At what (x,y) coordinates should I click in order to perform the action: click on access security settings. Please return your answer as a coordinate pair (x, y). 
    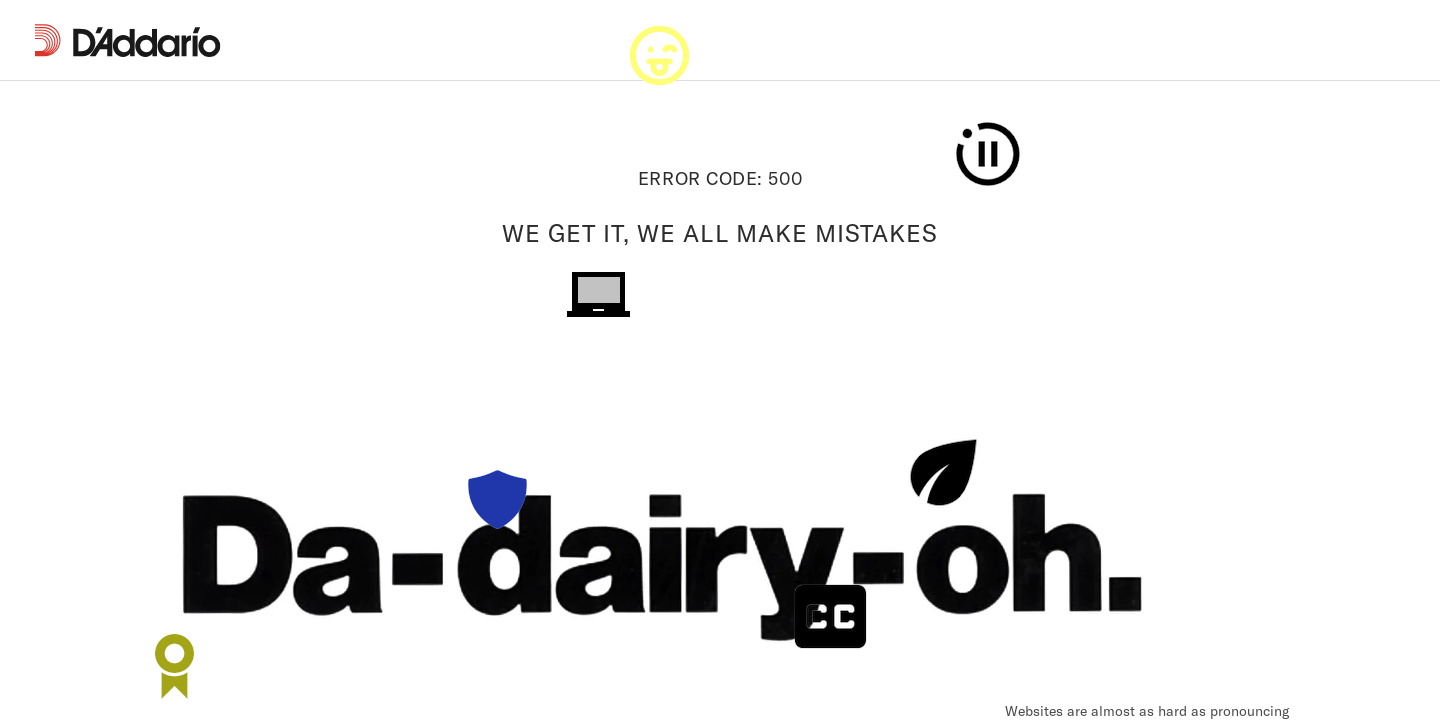
    Looking at the image, I should click on (497, 499).